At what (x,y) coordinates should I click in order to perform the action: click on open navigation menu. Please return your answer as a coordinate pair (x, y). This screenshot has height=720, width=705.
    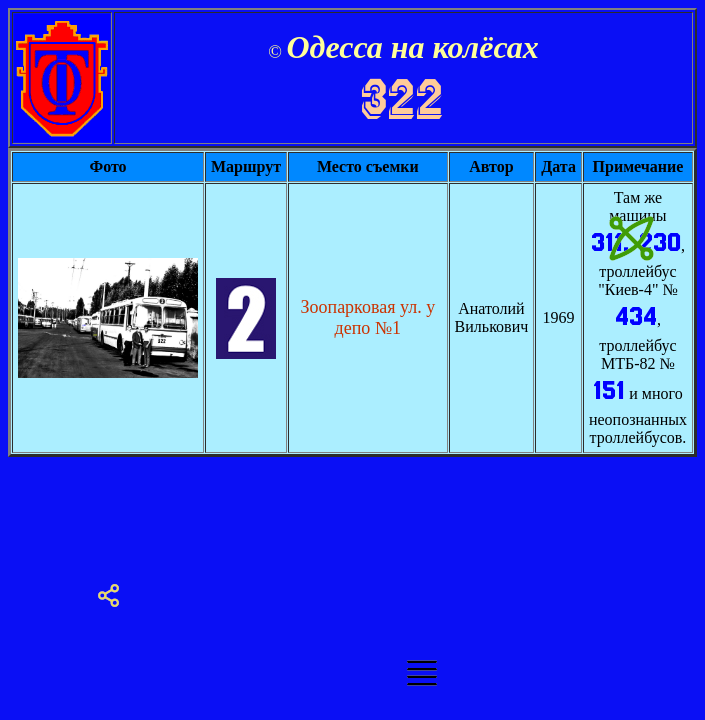
    Looking at the image, I should click on (422, 673).